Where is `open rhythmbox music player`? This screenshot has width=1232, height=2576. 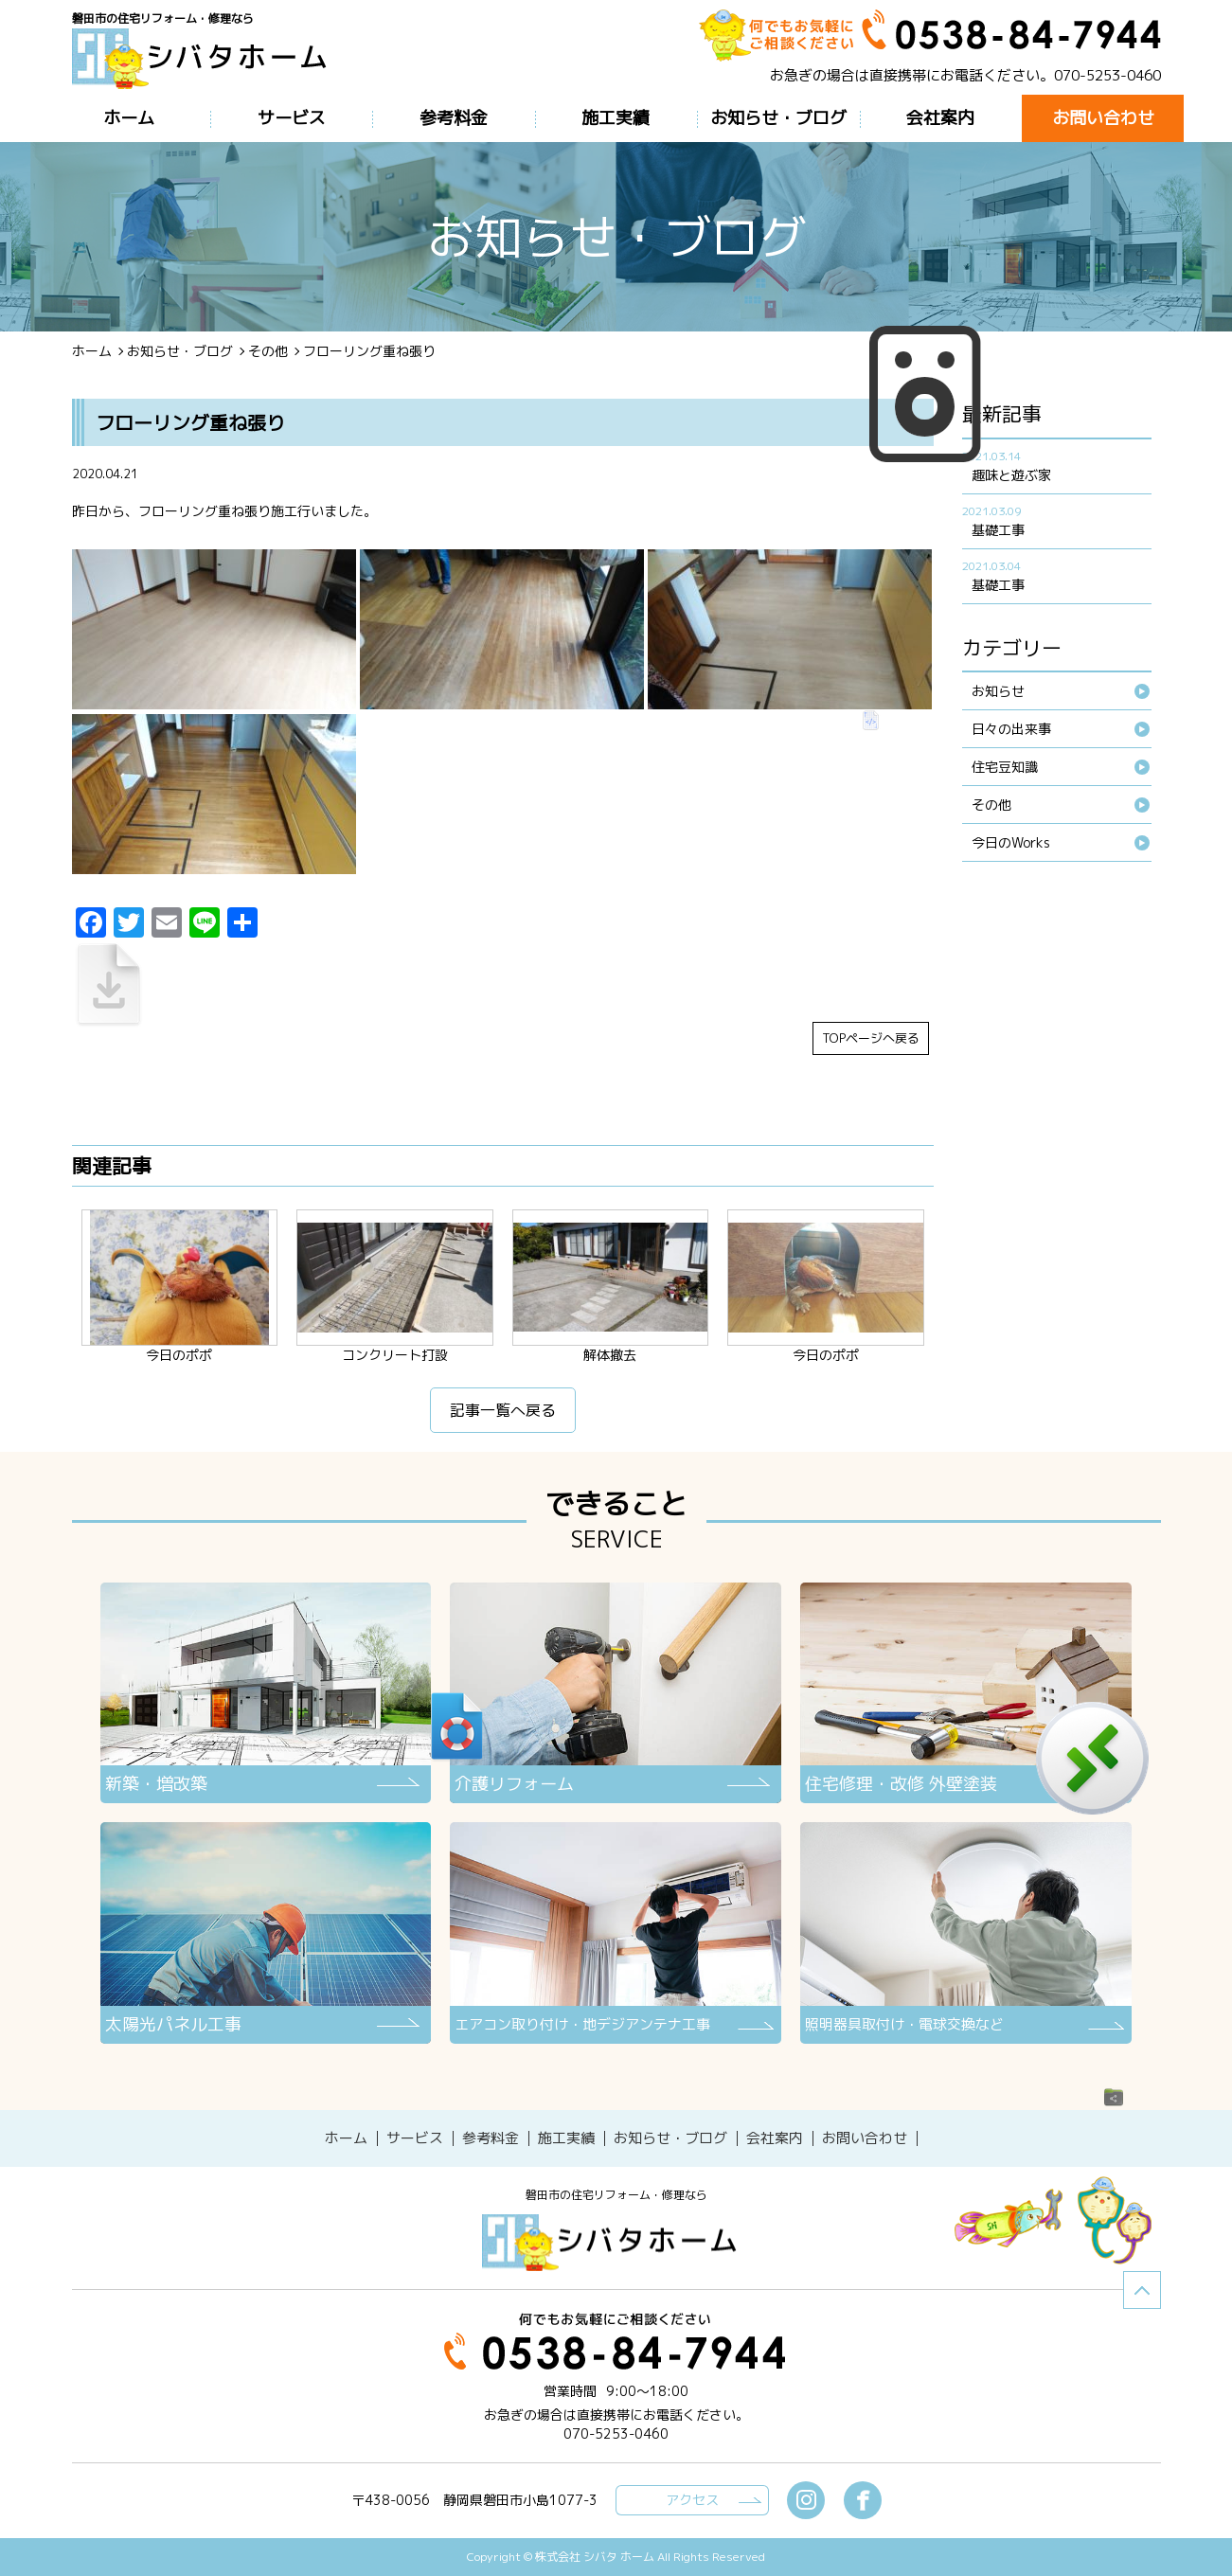
open rhythmbox music player is located at coordinates (929, 394).